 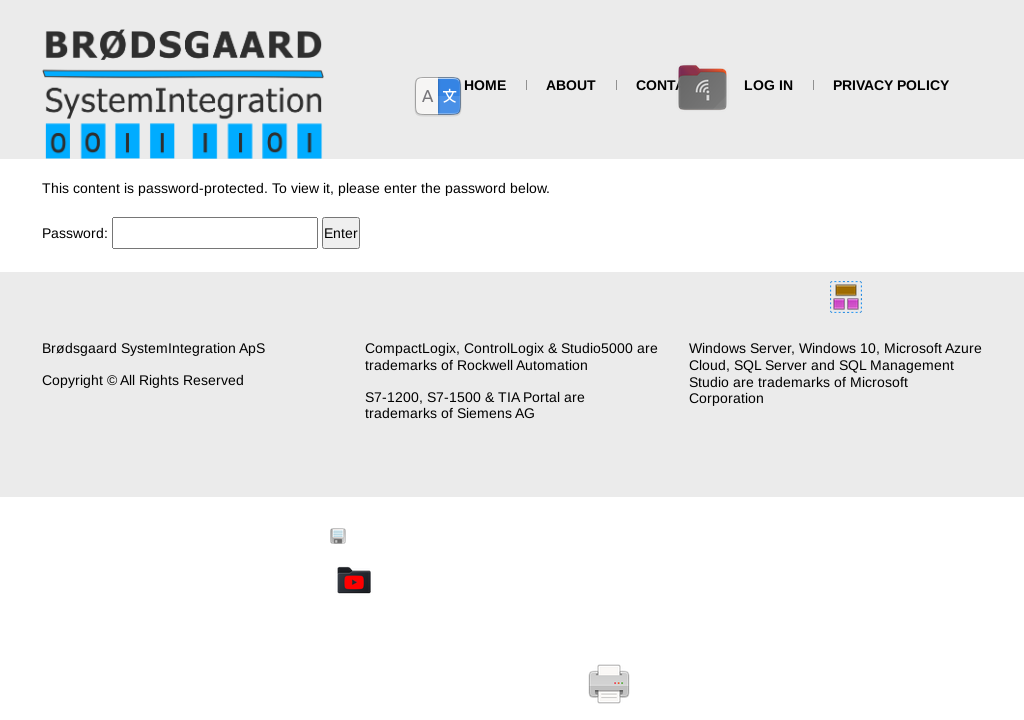 I want to click on open insync cloud sync folder, so click(x=702, y=87).